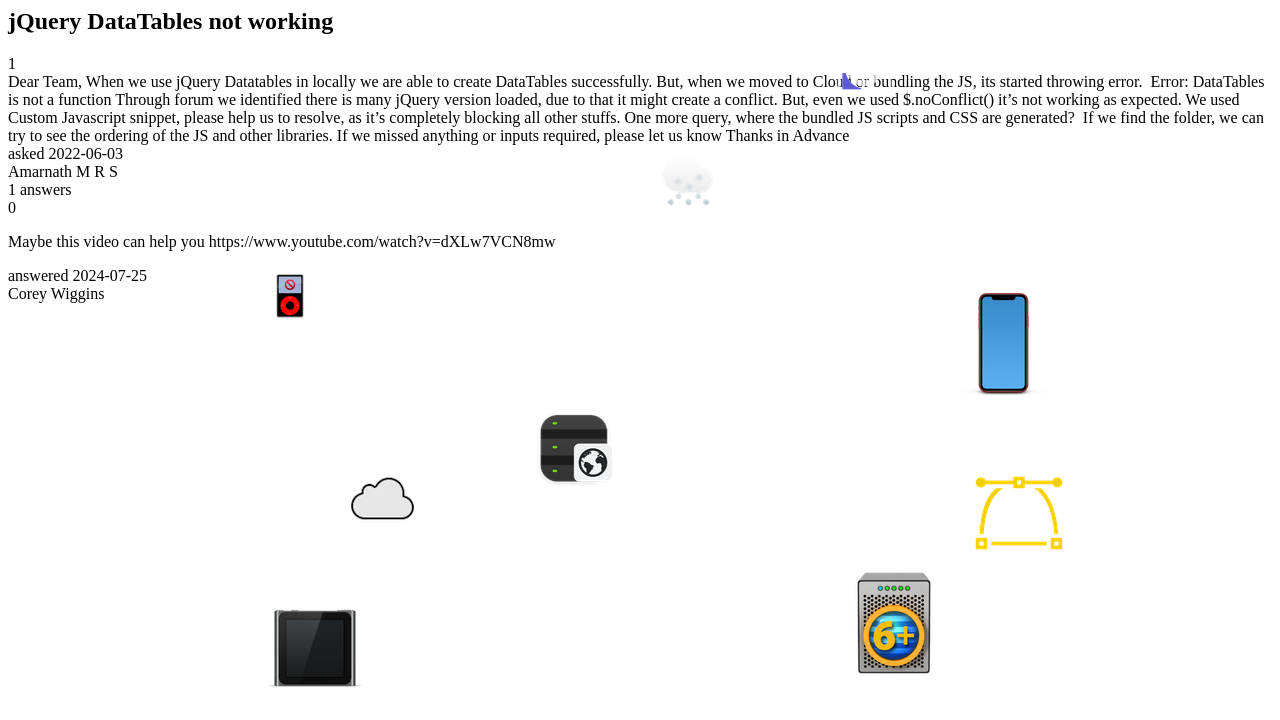 The image size is (1280, 720). I want to click on iPod device with sync error or connection issue, so click(290, 296).